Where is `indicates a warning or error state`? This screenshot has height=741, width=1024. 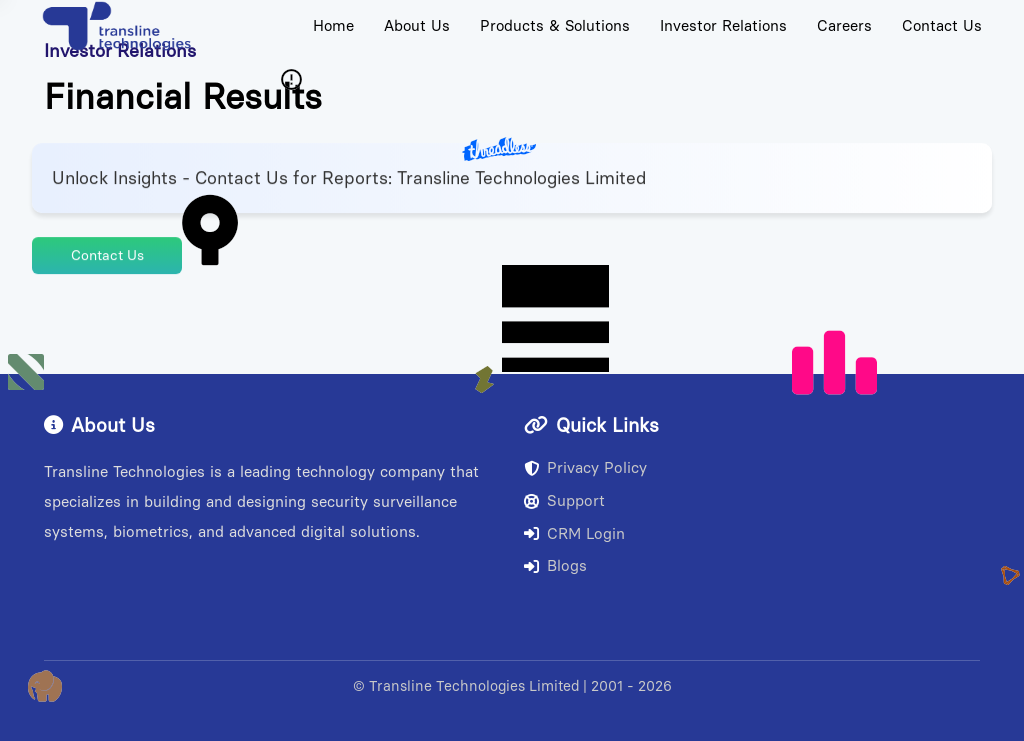
indicates a warning or error state is located at coordinates (291, 79).